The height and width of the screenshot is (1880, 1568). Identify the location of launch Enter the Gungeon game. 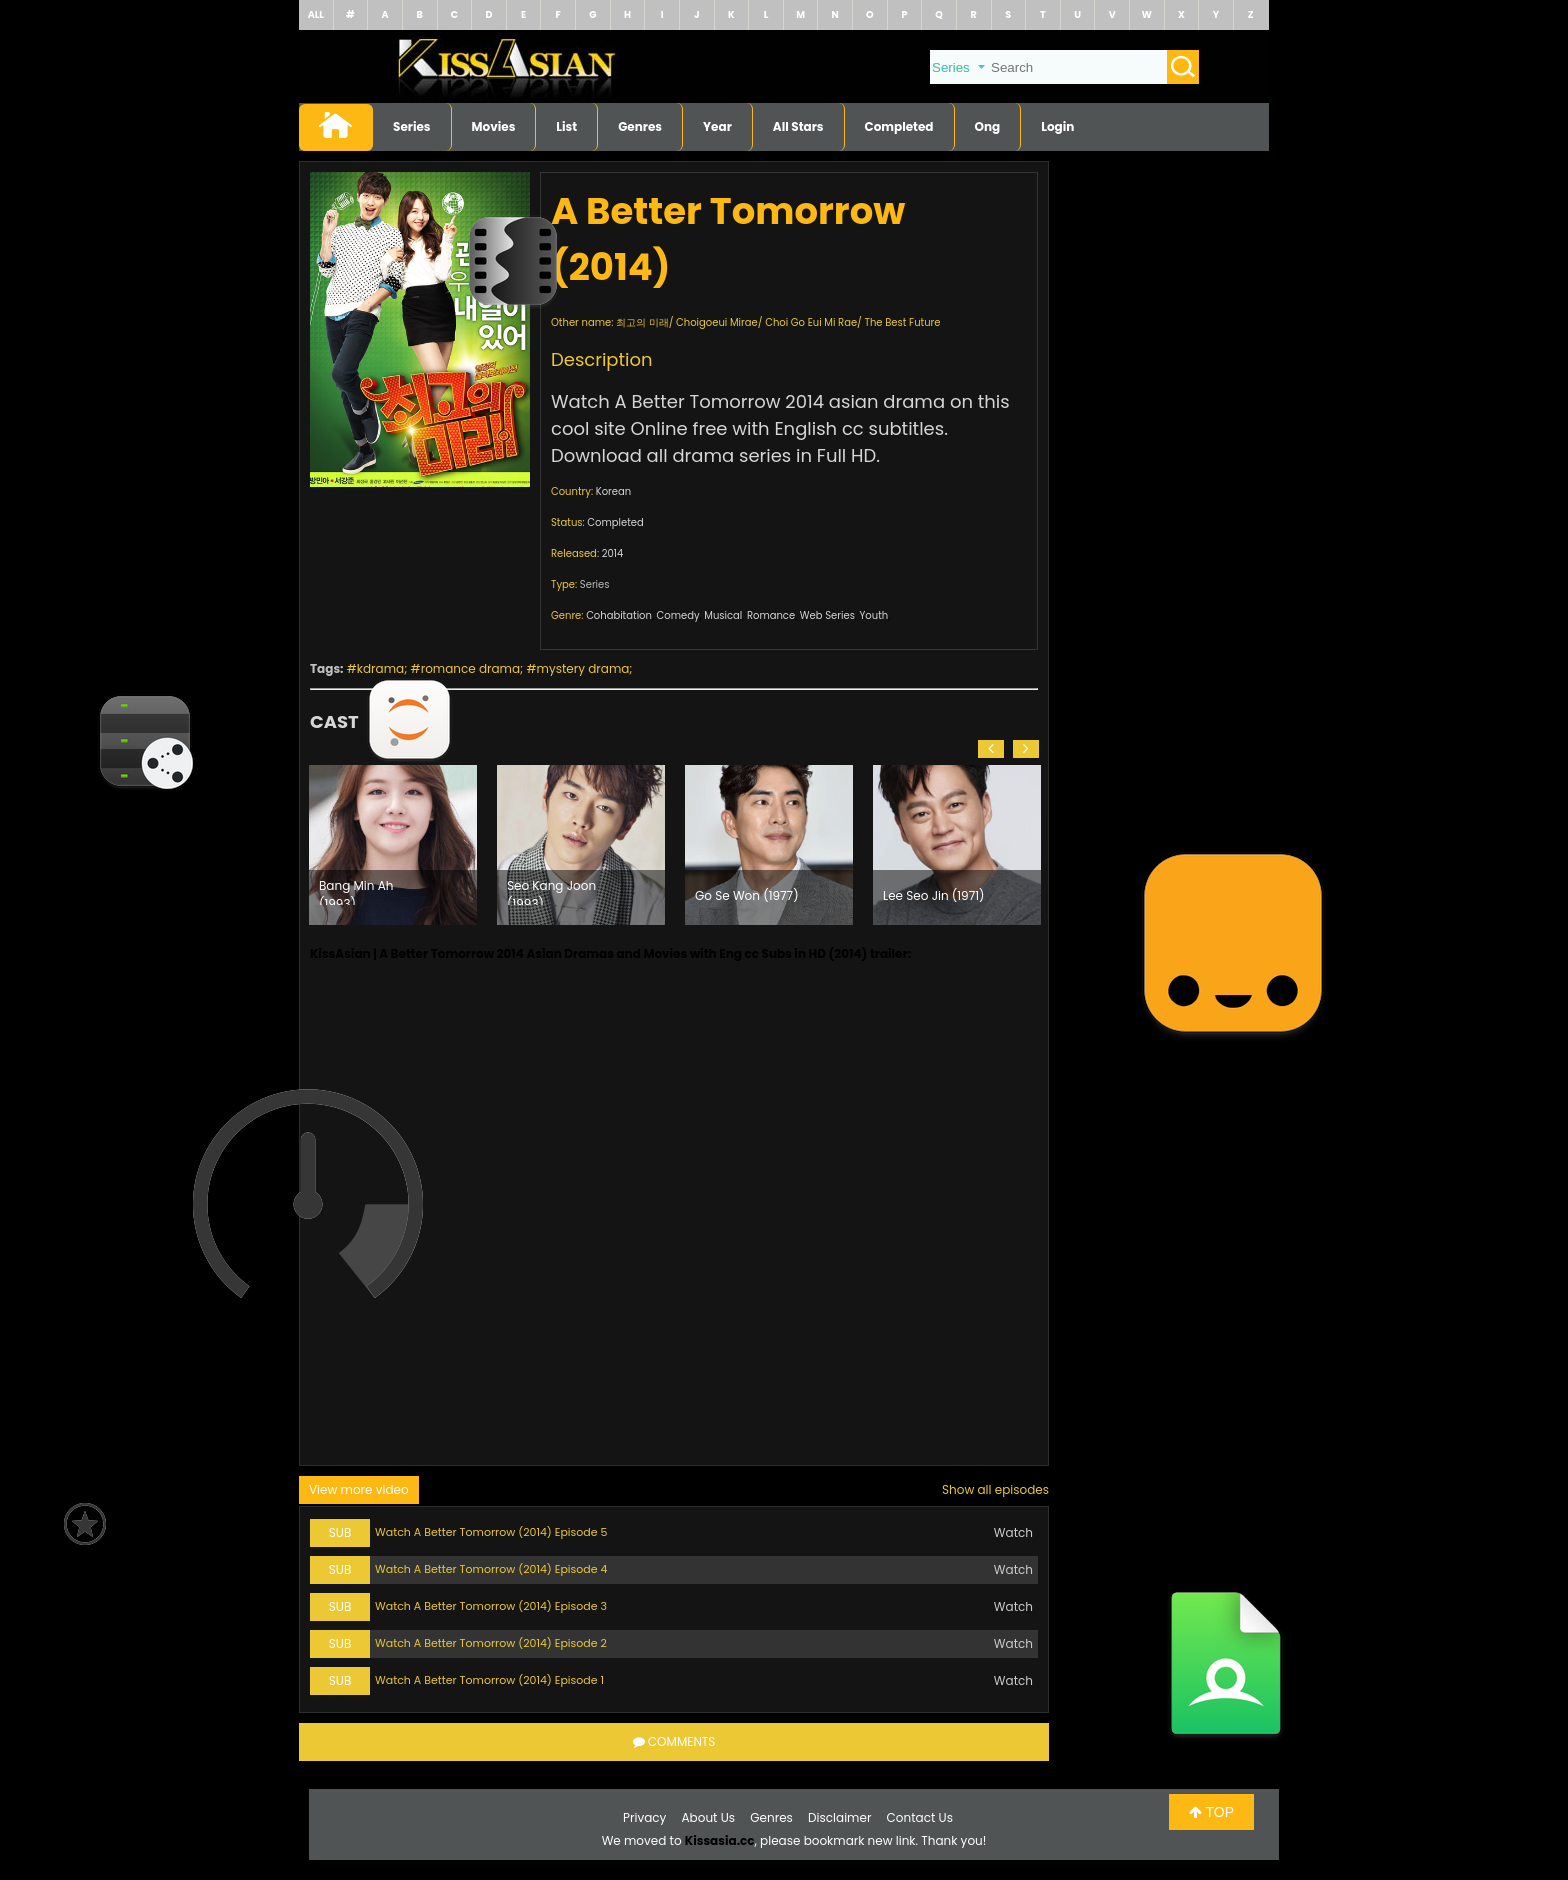
(1233, 943).